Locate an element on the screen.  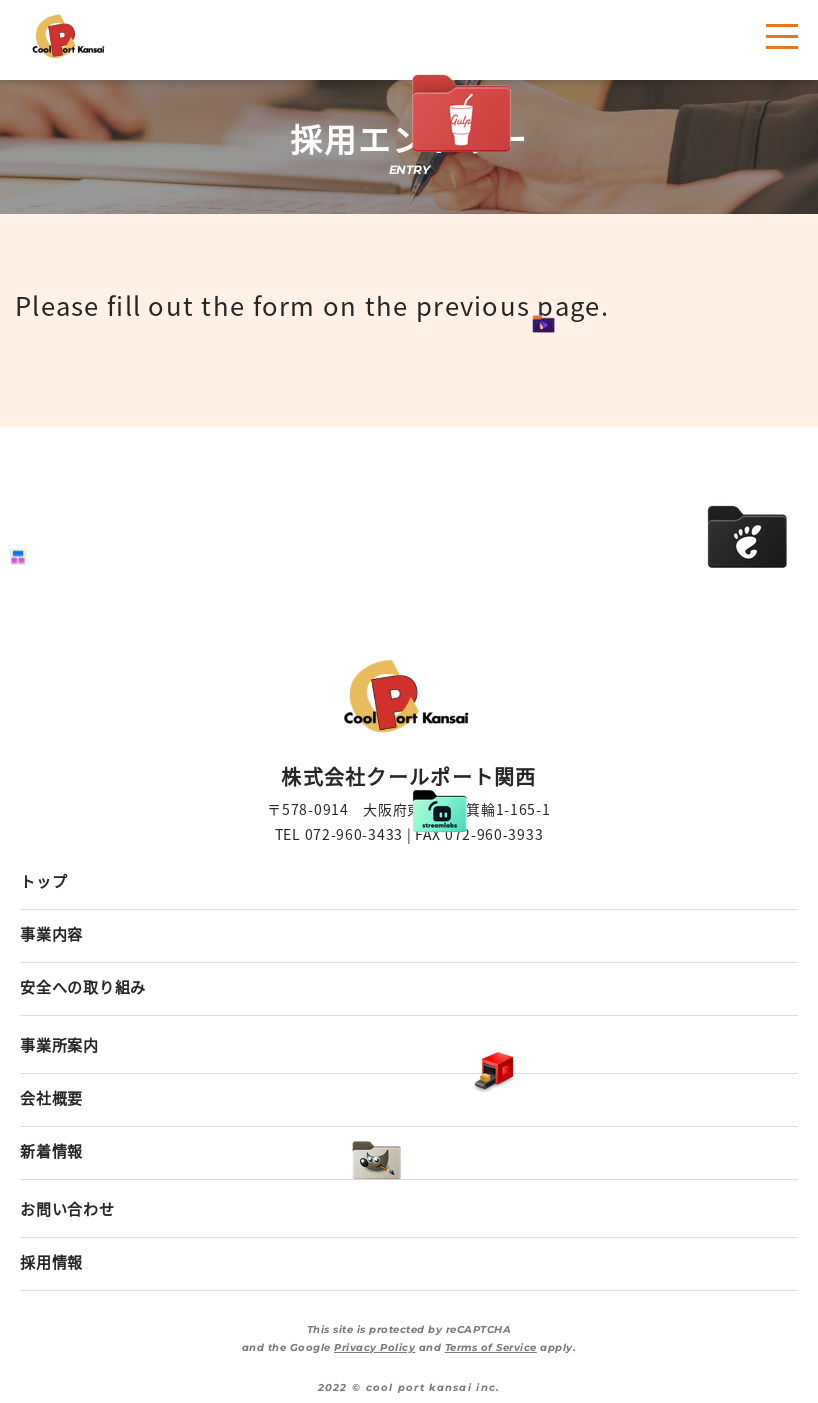
indicates a software package repository is located at coordinates (494, 1071).